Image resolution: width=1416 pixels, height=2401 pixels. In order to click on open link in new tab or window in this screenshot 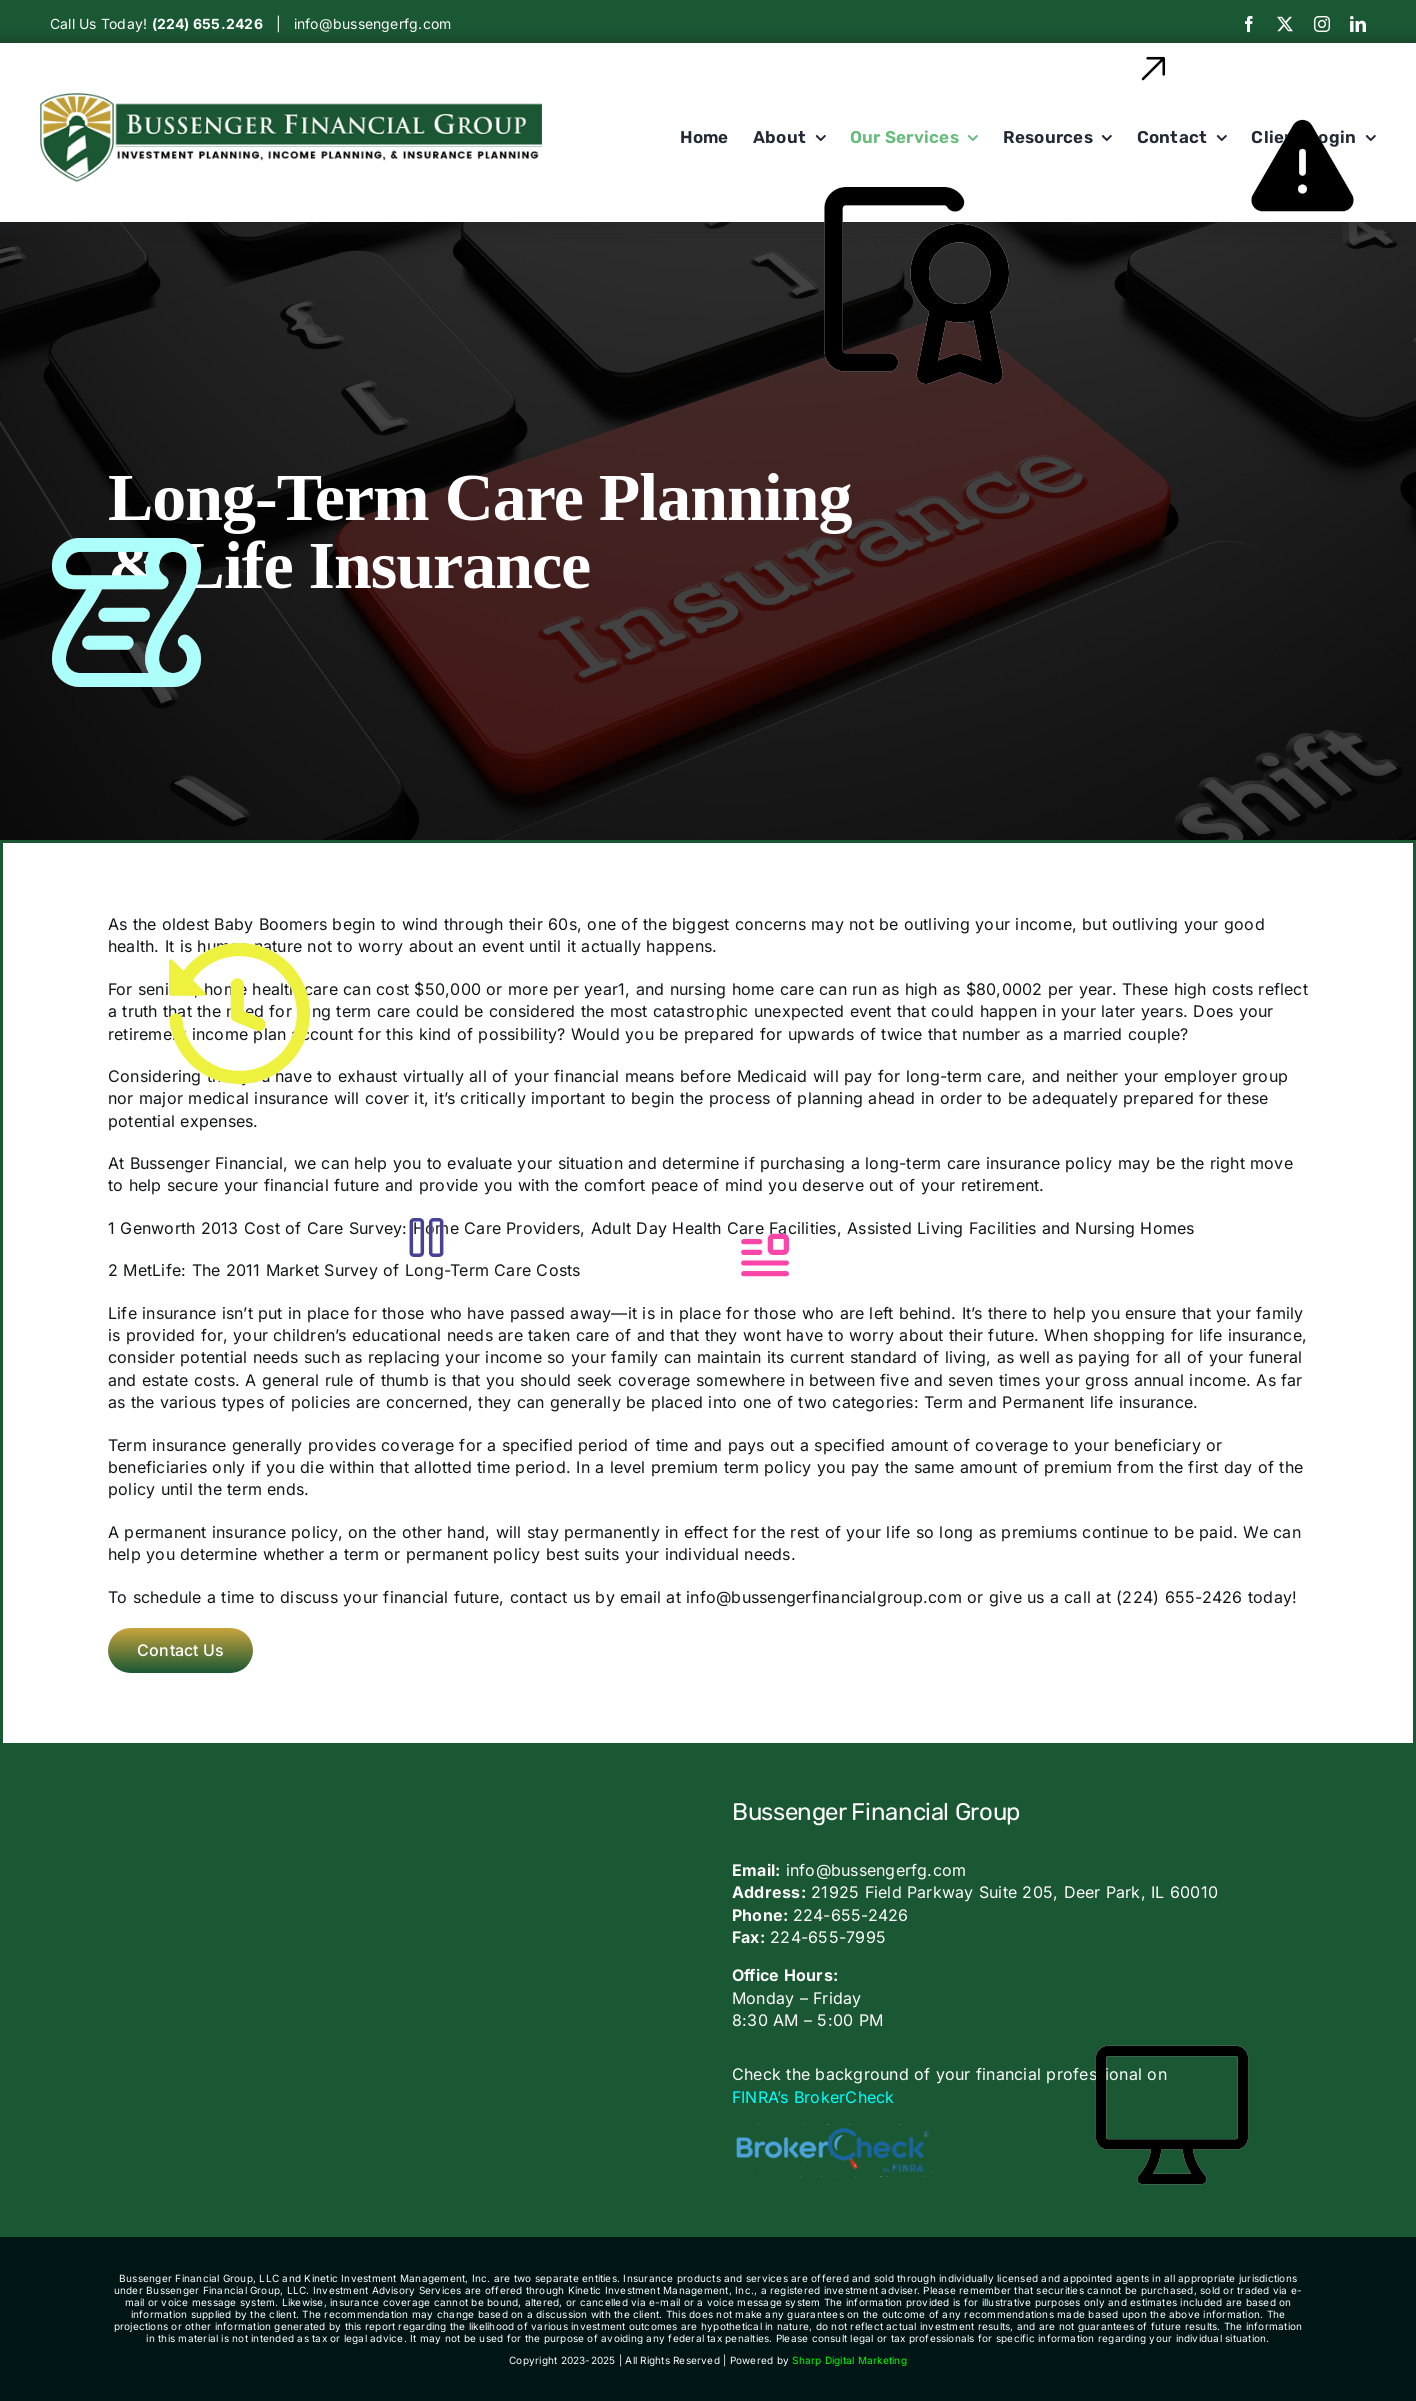, I will do `click(1152, 69)`.